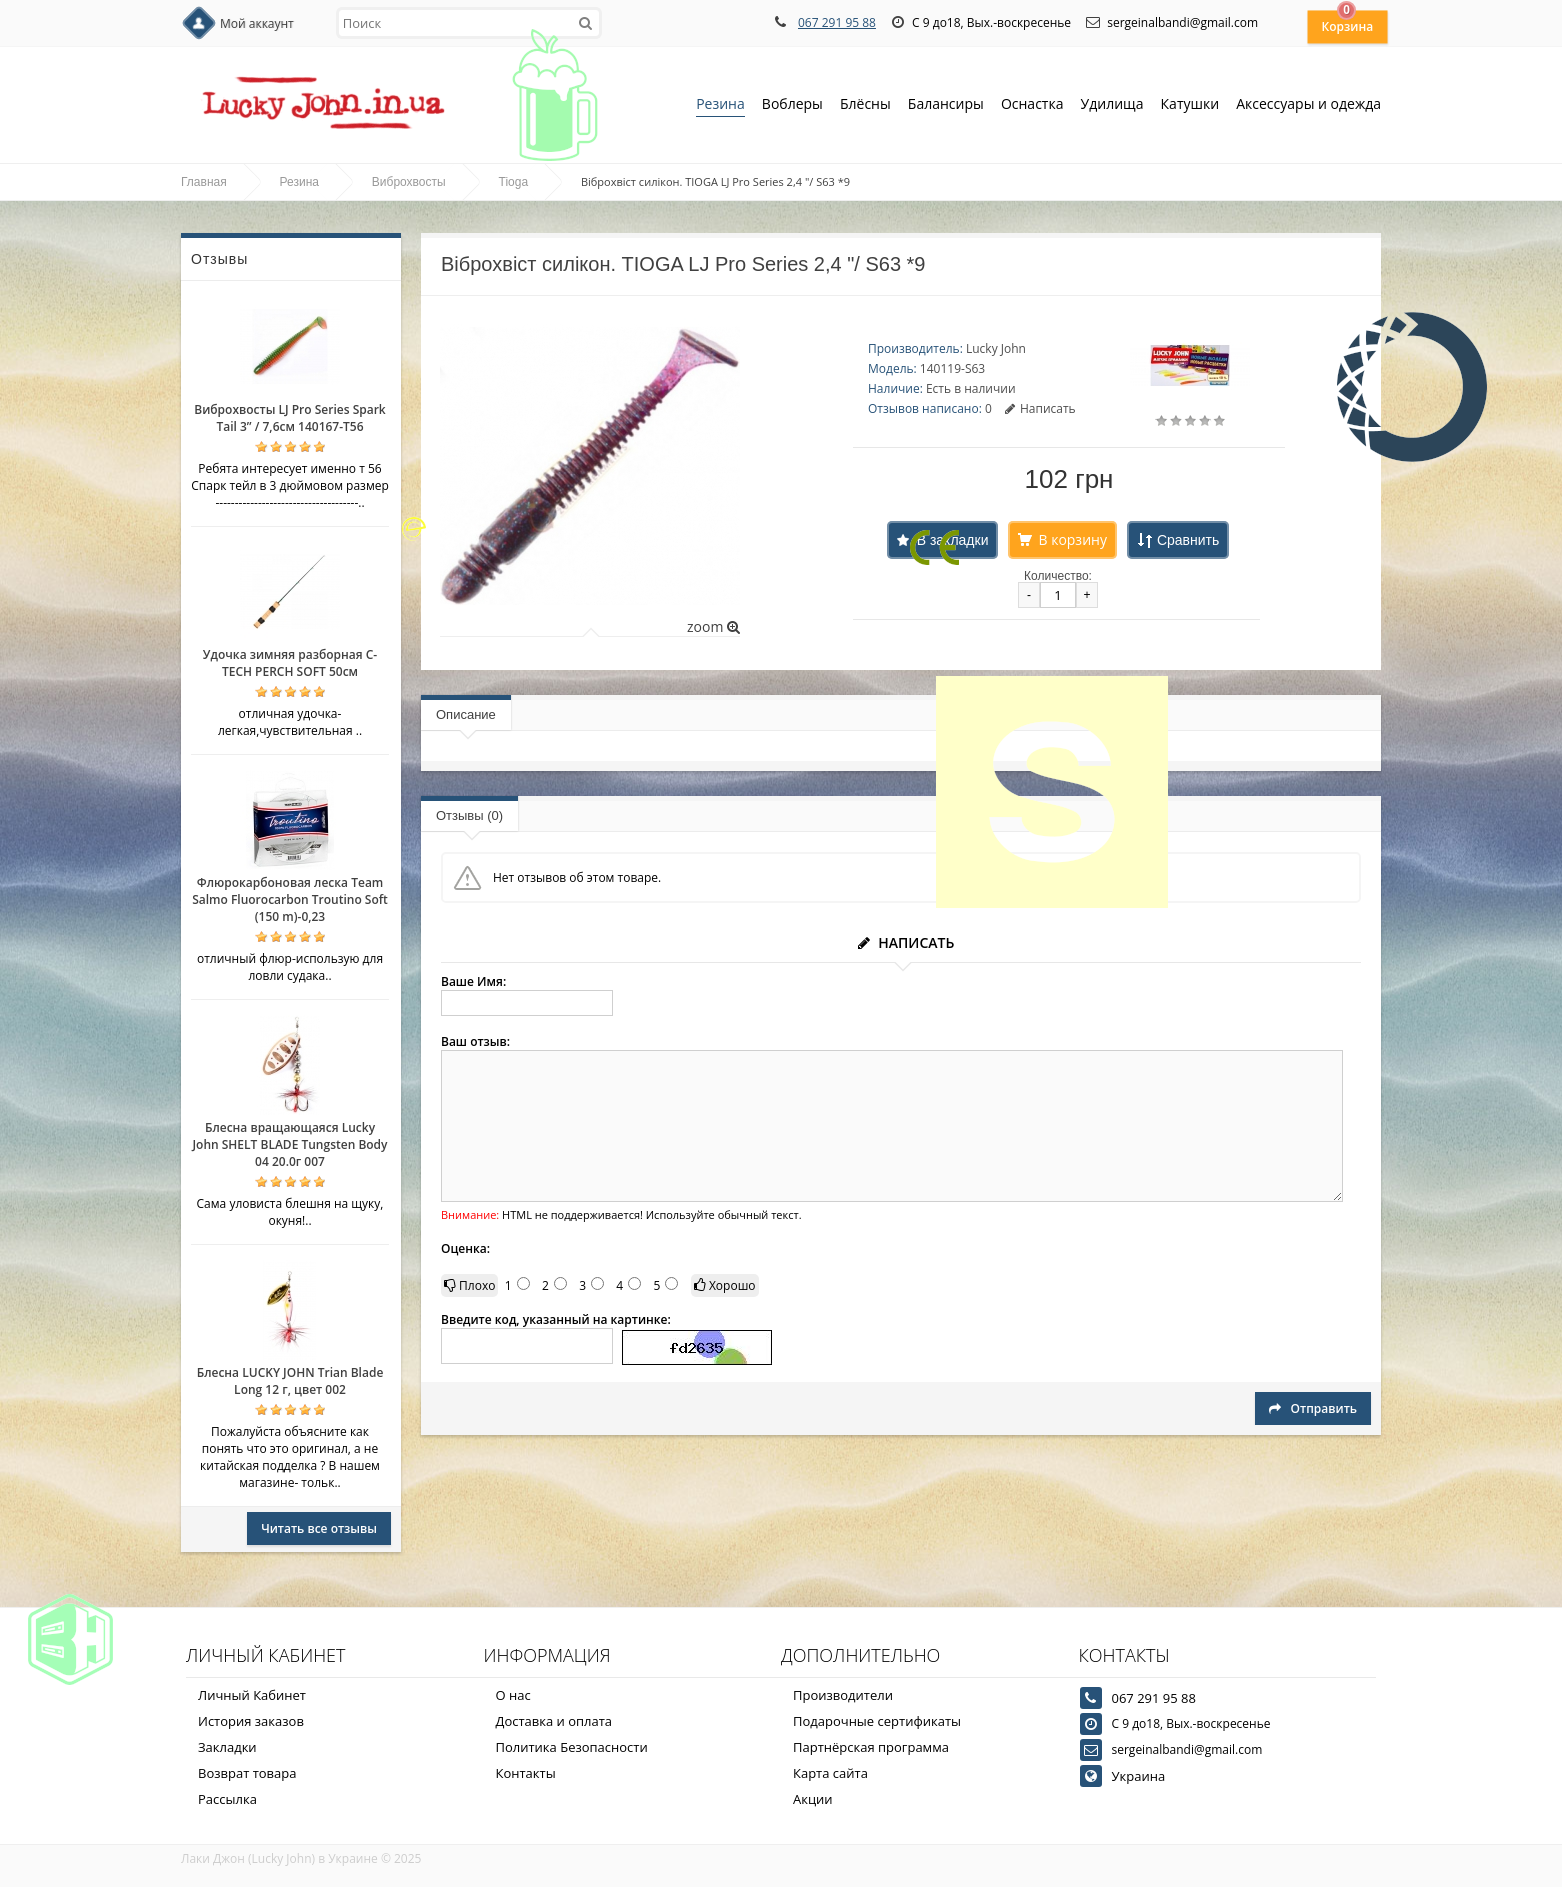  Describe the element at coordinates (70, 1639) in the screenshot. I see `visit bisecthosting website` at that location.